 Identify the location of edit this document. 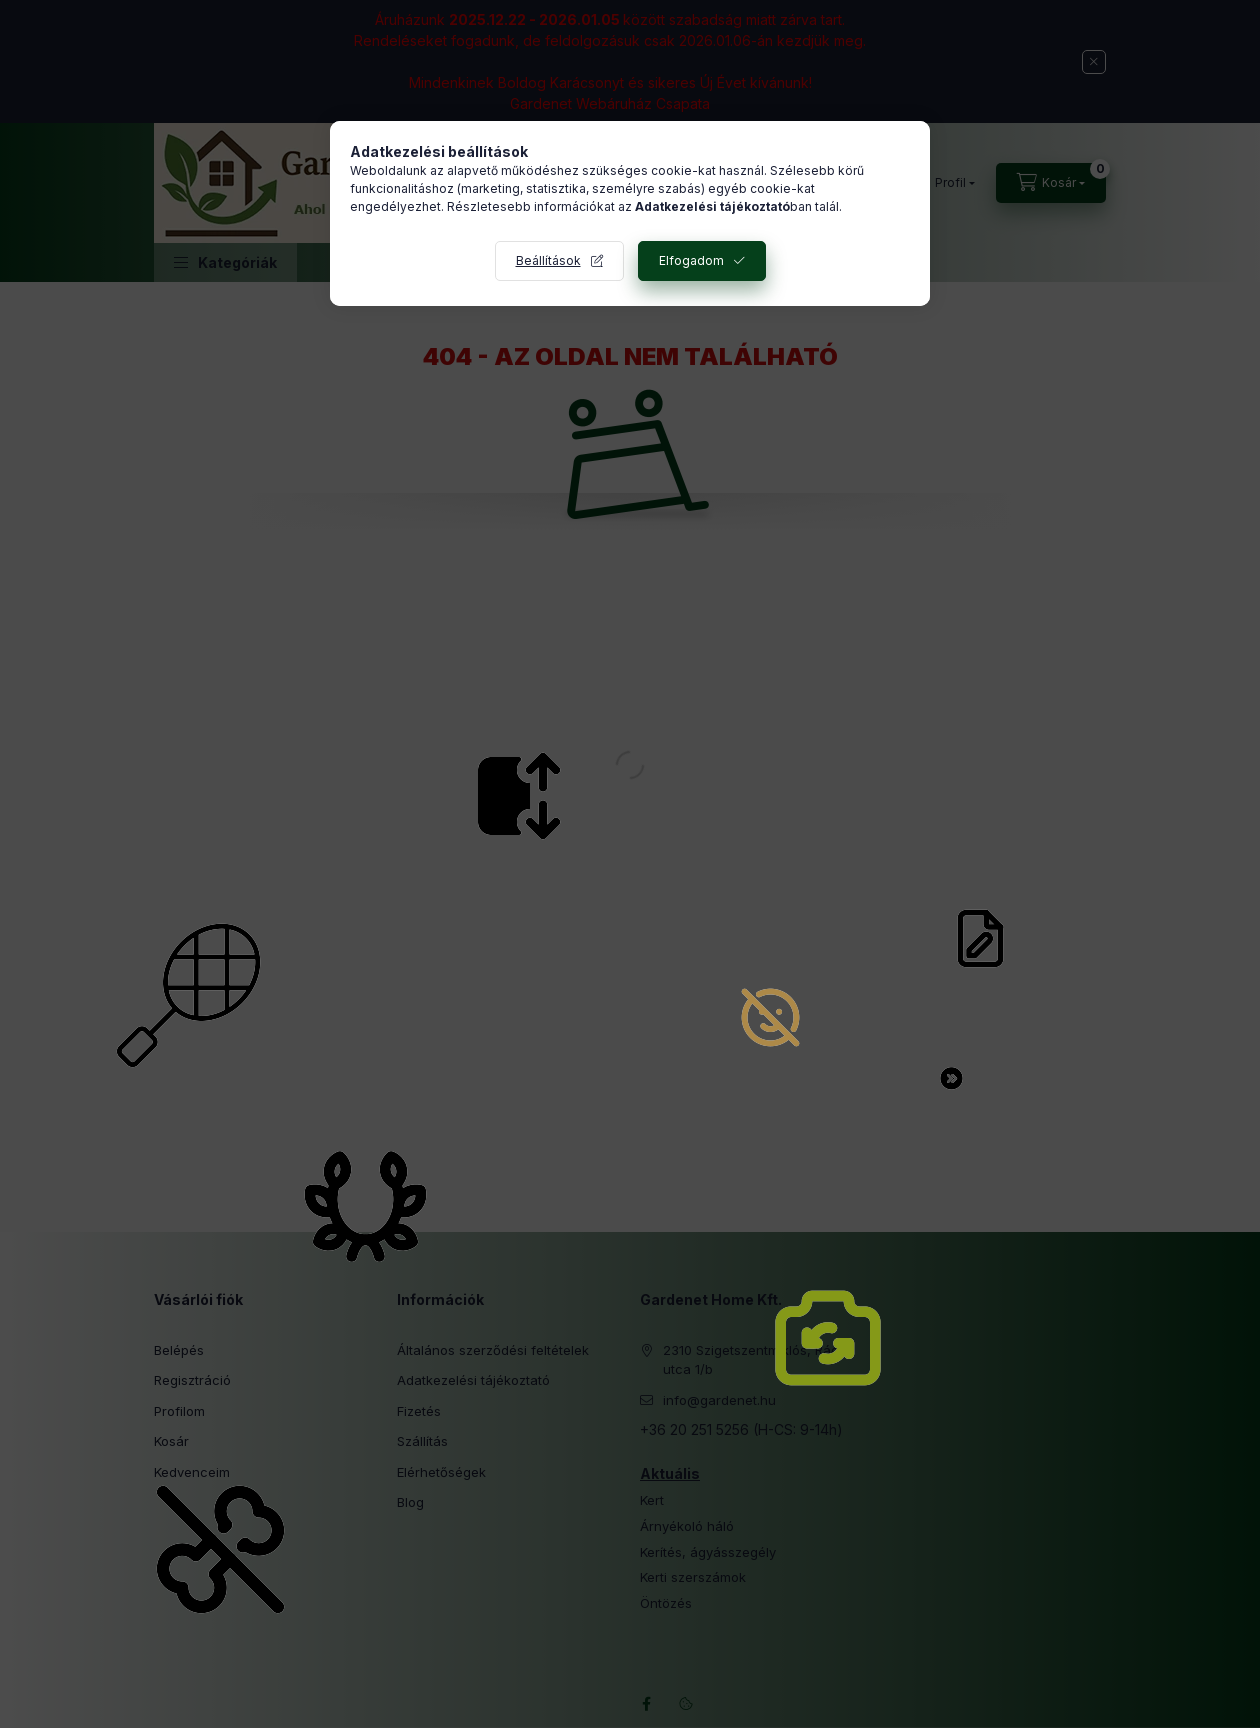
(980, 938).